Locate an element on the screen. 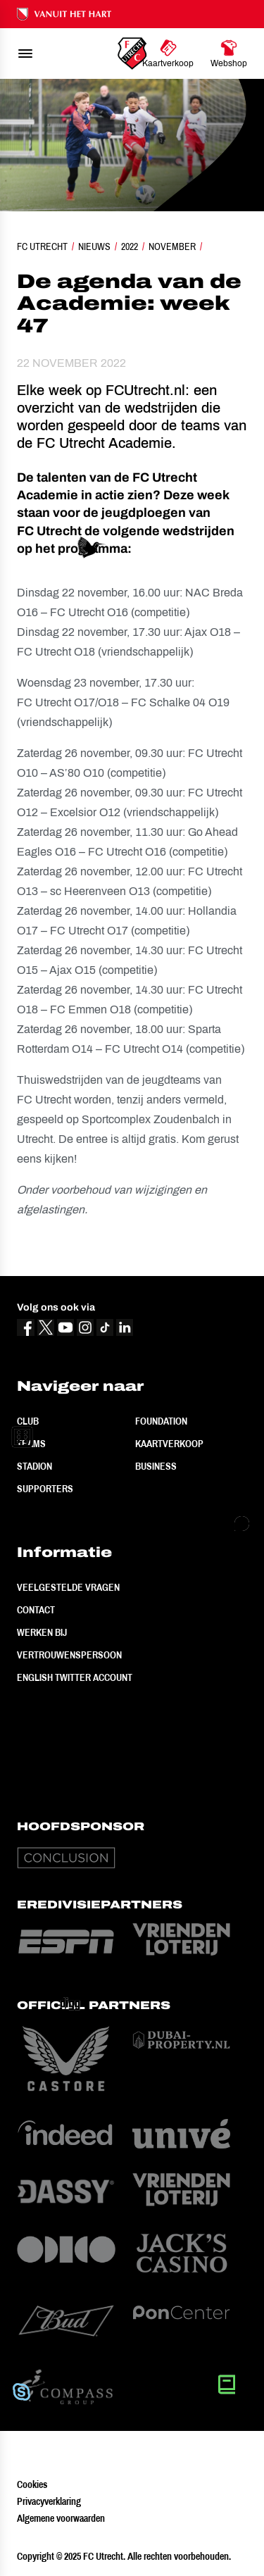  open your library or reading list is located at coordinates (227, 2384).